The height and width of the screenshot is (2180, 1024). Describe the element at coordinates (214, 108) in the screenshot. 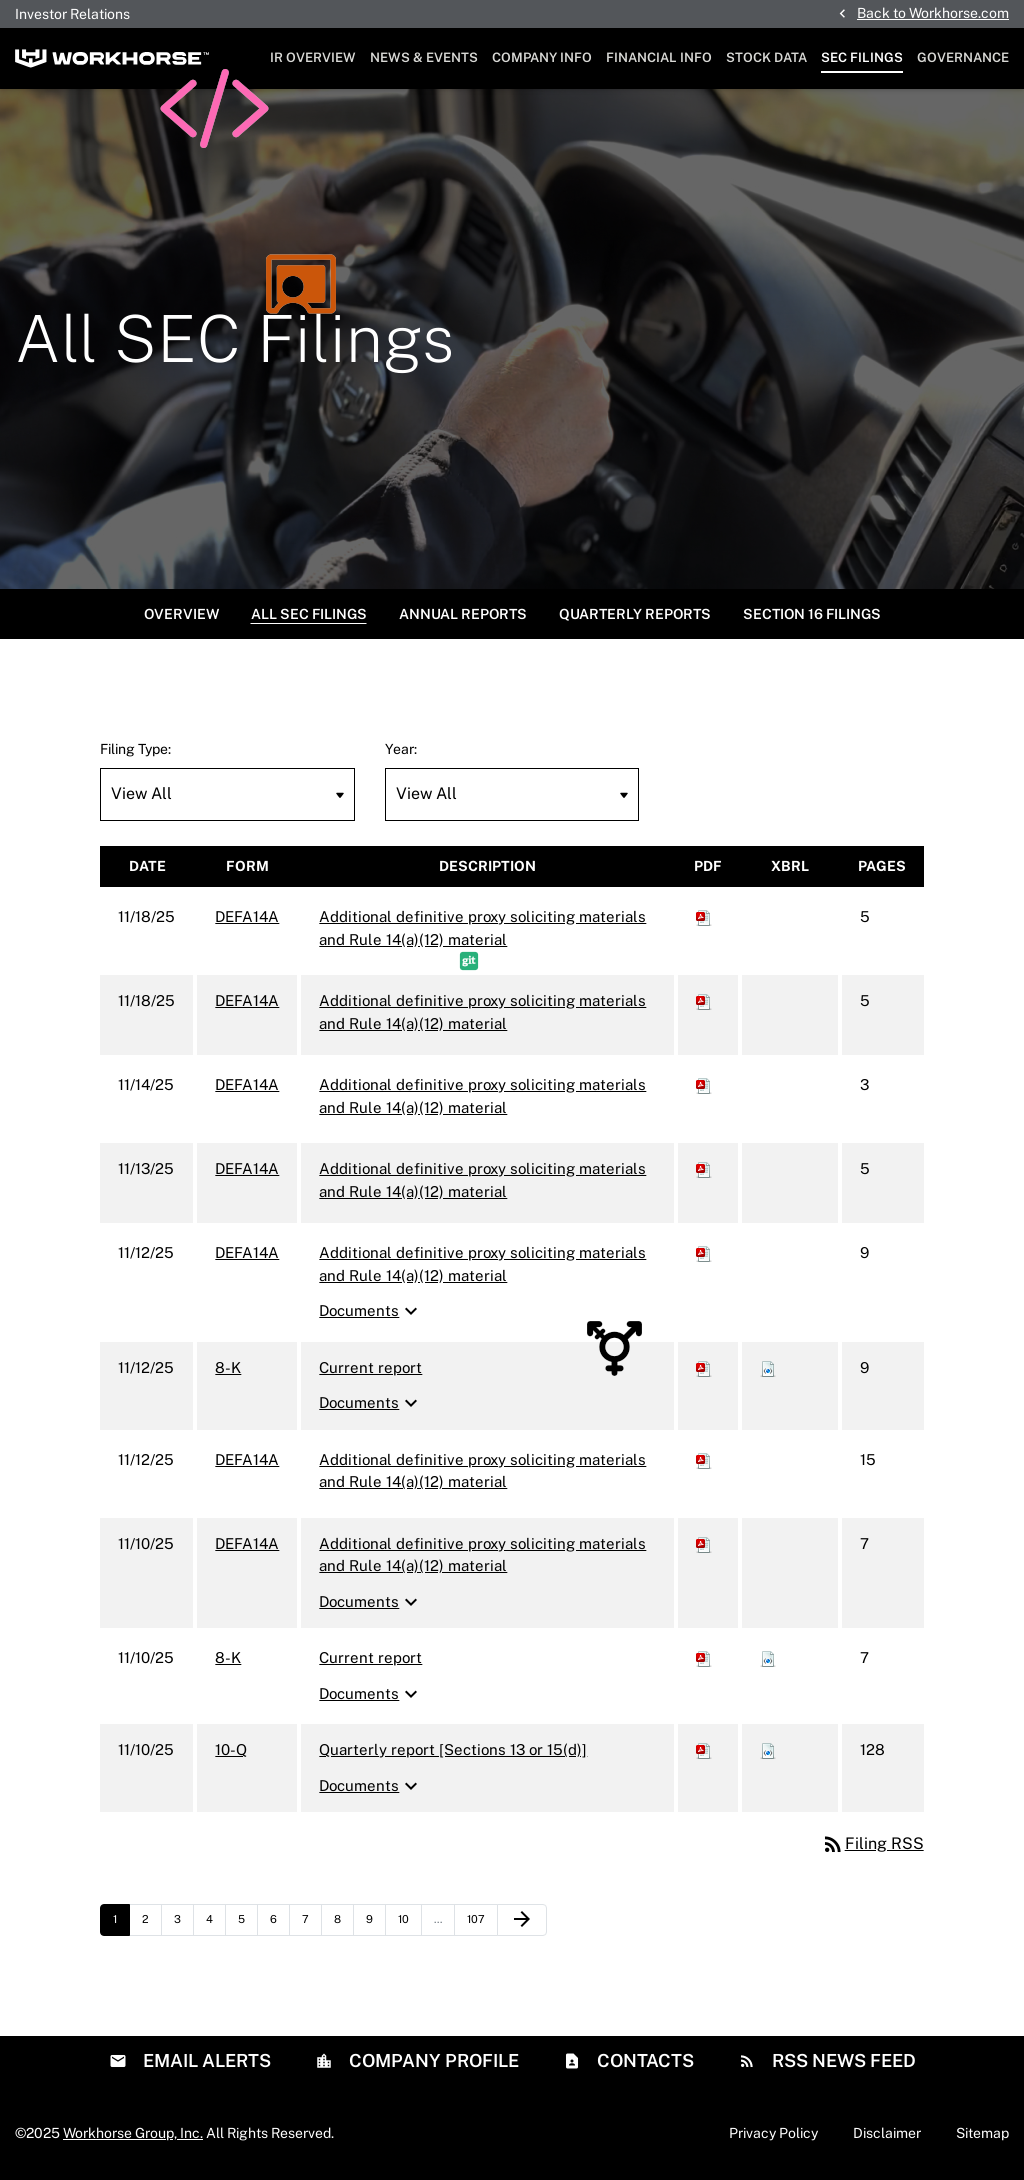

I see `view or edit source code` at that location.